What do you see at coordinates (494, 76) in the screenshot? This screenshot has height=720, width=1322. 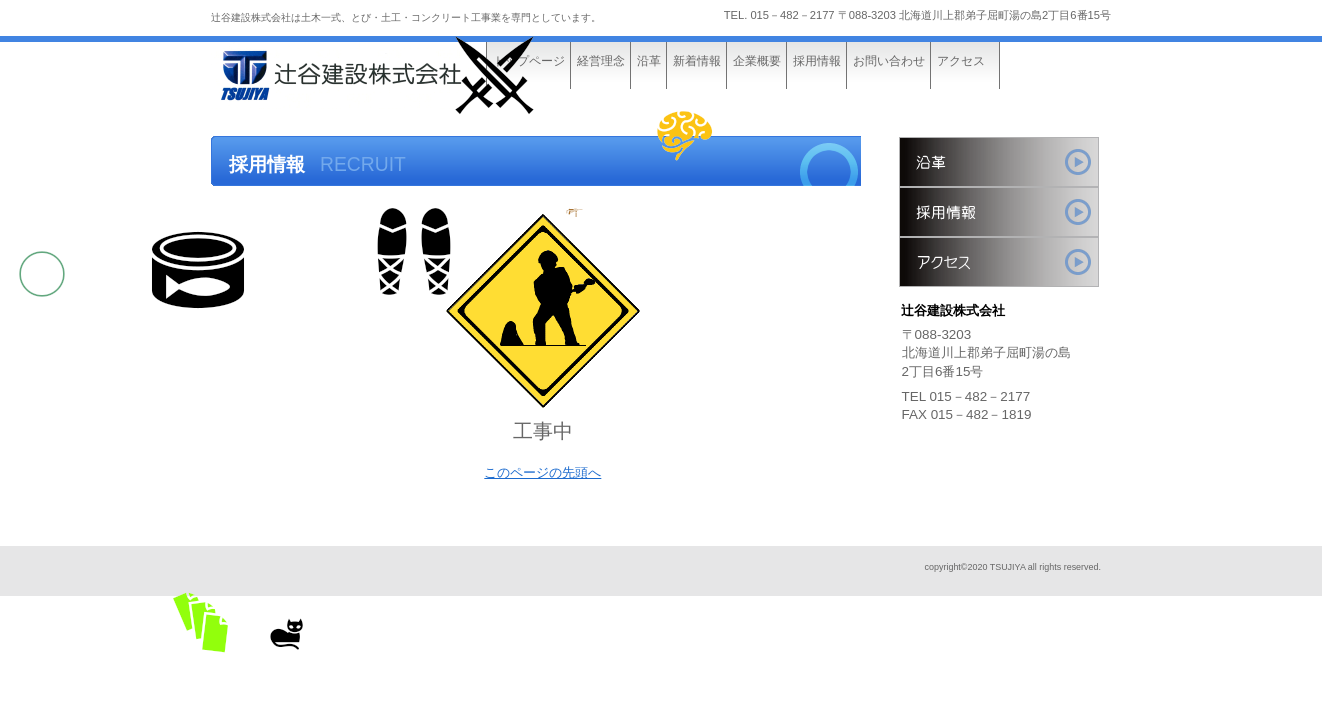 I see `indicates combat or battle mode` at bounding box center [494, 76].